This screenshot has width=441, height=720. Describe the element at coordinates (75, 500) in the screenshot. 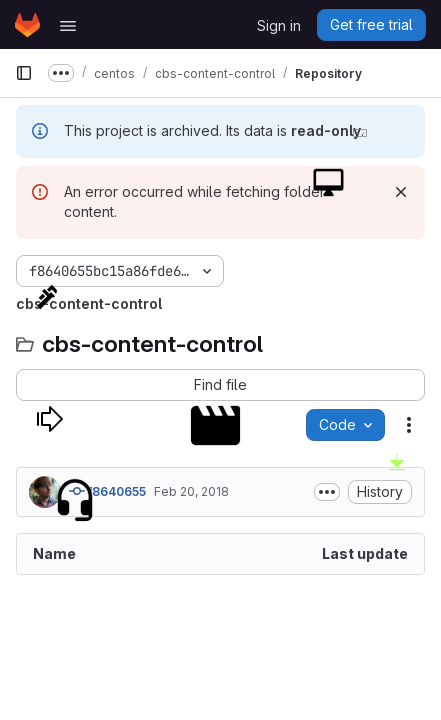

I see `contact customer support` at that location.